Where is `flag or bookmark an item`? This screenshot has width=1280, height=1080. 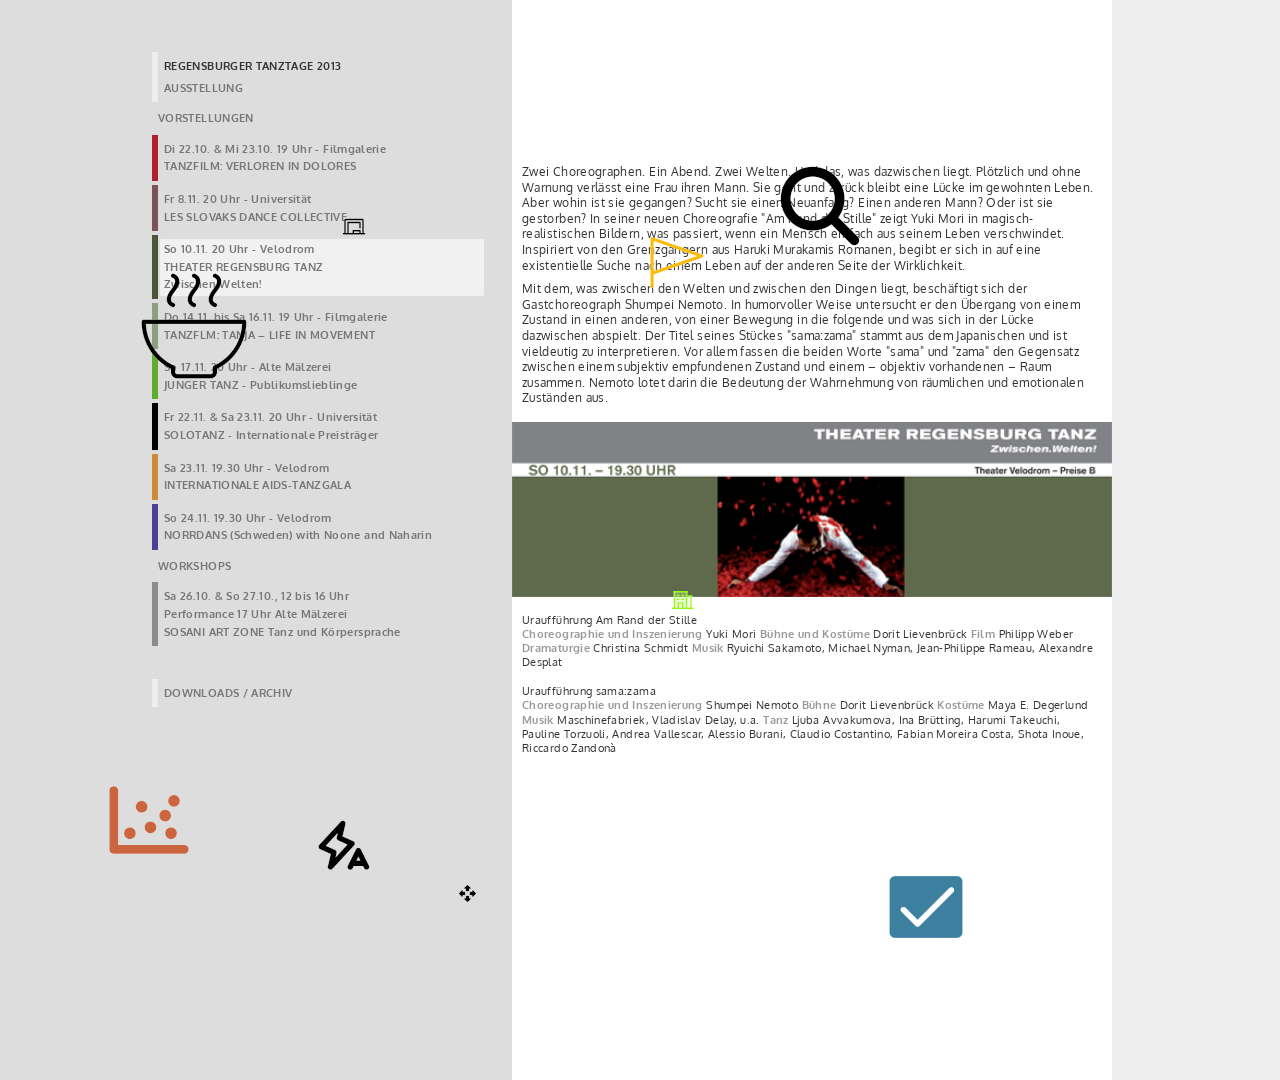
flag or bookmark an item is located at coordinates (671, 262).